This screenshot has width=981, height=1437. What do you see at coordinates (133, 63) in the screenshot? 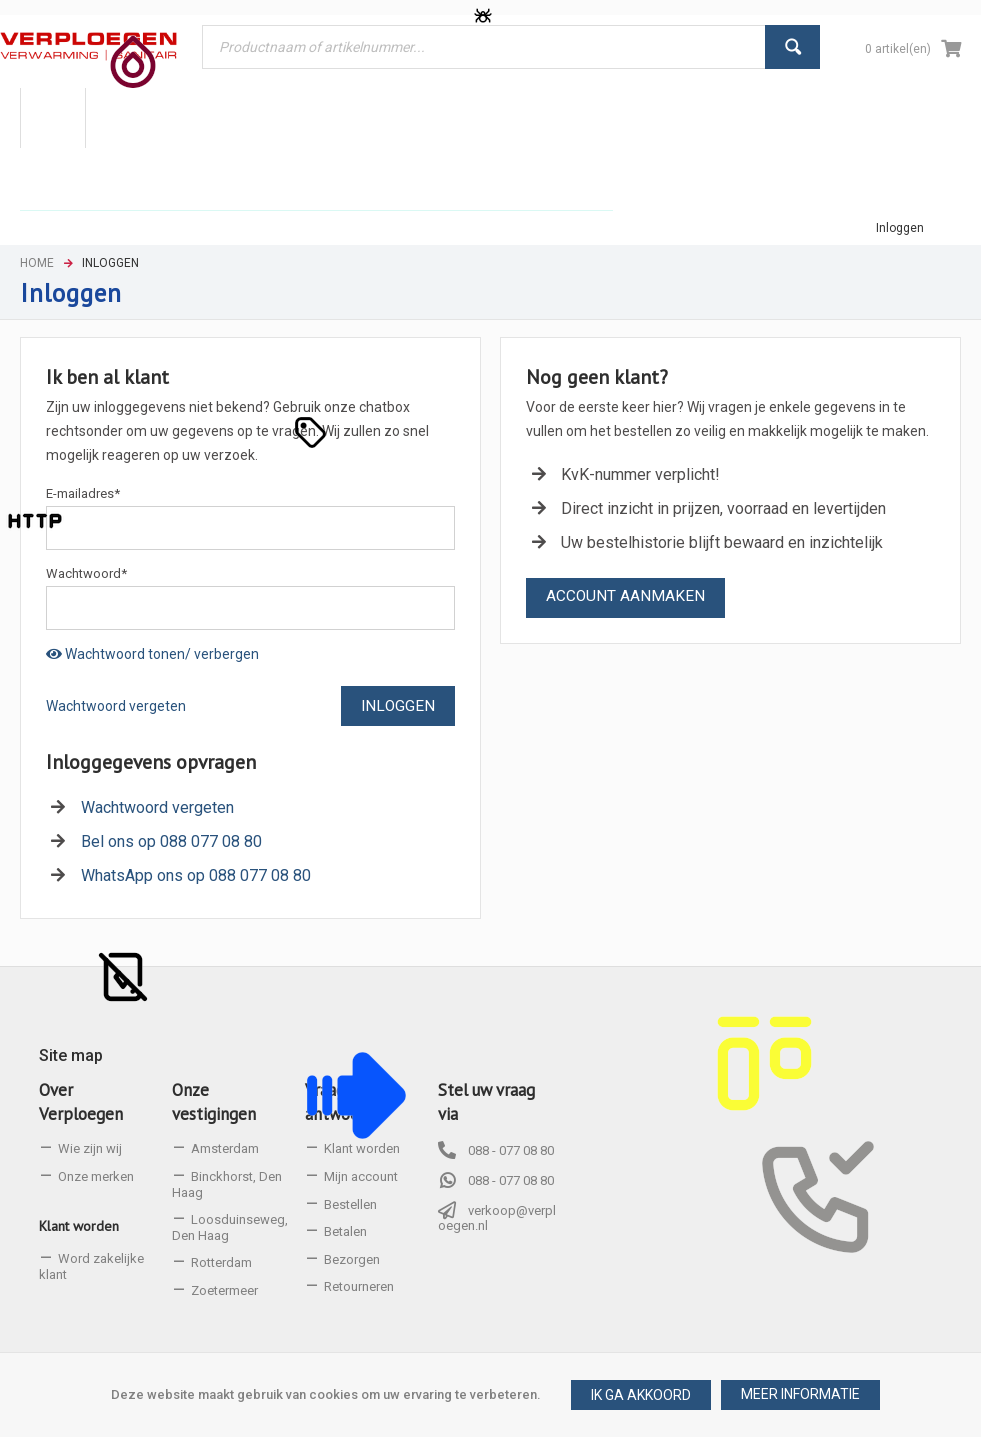
I see `access Drops language learning app` at bounding box center [133, 63].